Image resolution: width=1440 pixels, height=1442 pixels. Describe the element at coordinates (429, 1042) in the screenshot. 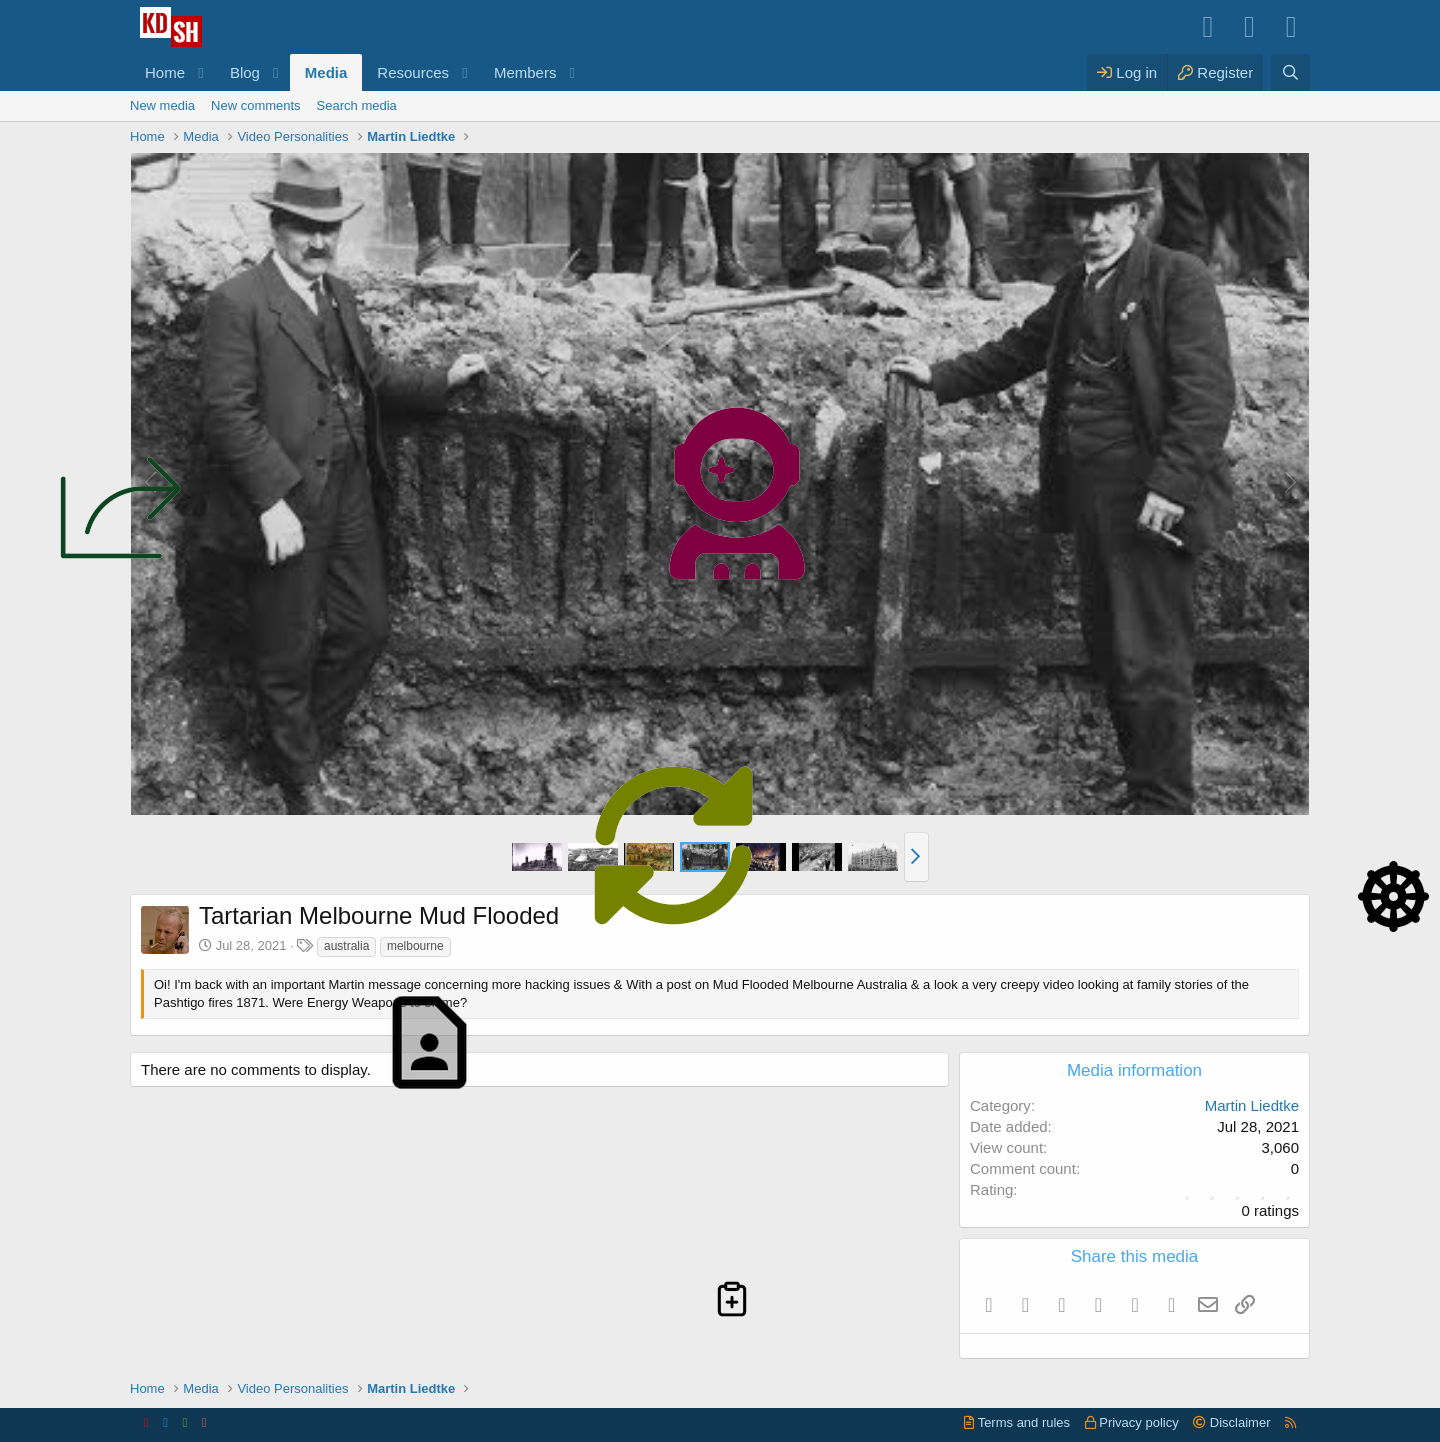

I see `view contact details` at that location.